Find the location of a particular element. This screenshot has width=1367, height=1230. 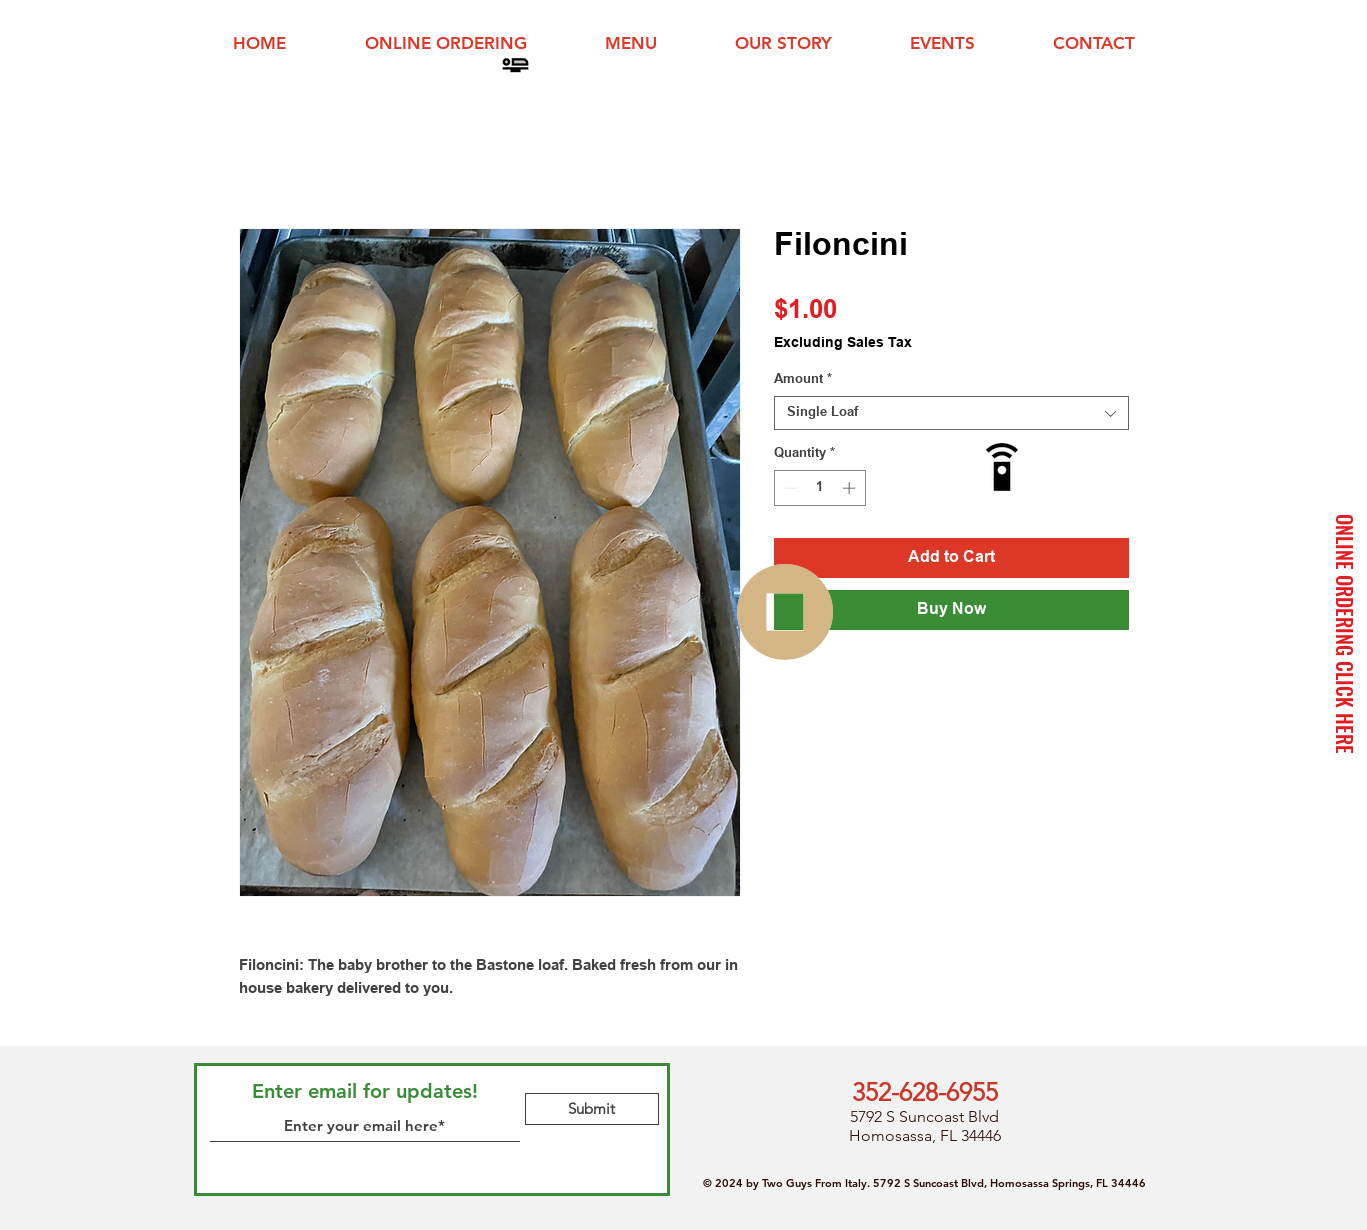

access remote control settings is located at coordinates (1002, 468).